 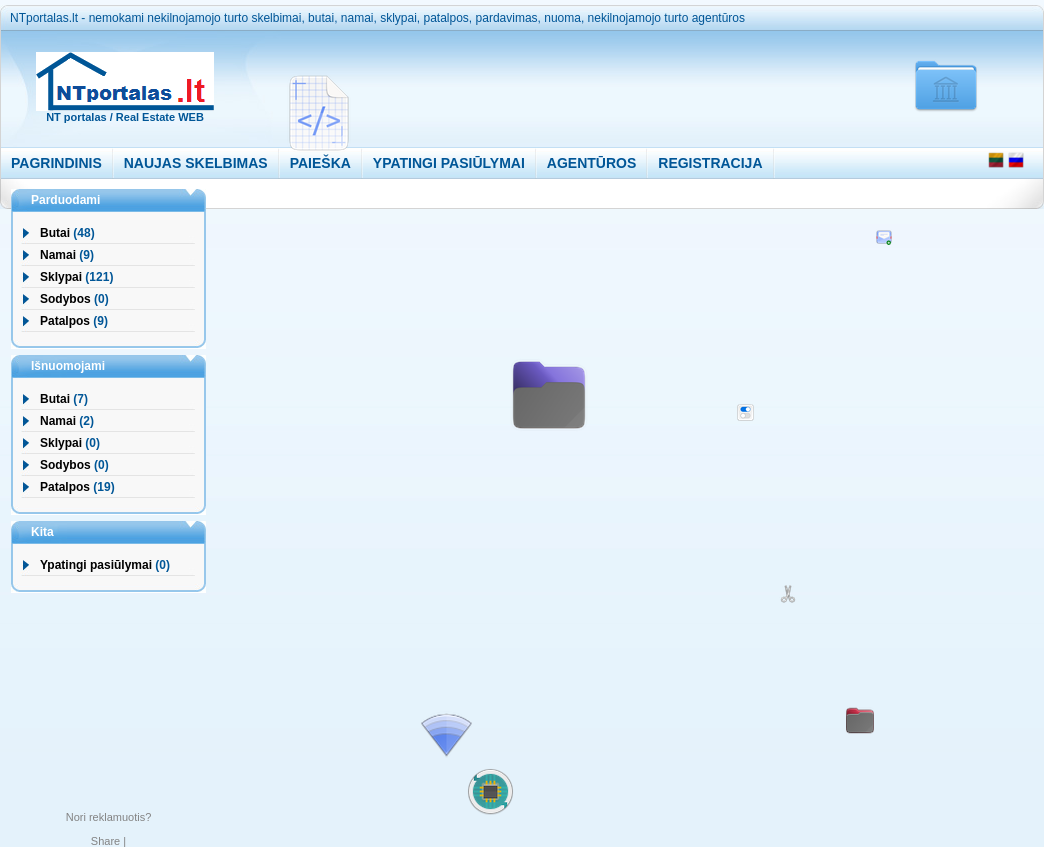 I want to click on cut selected content to clipboard, so click(x=788, y=594).